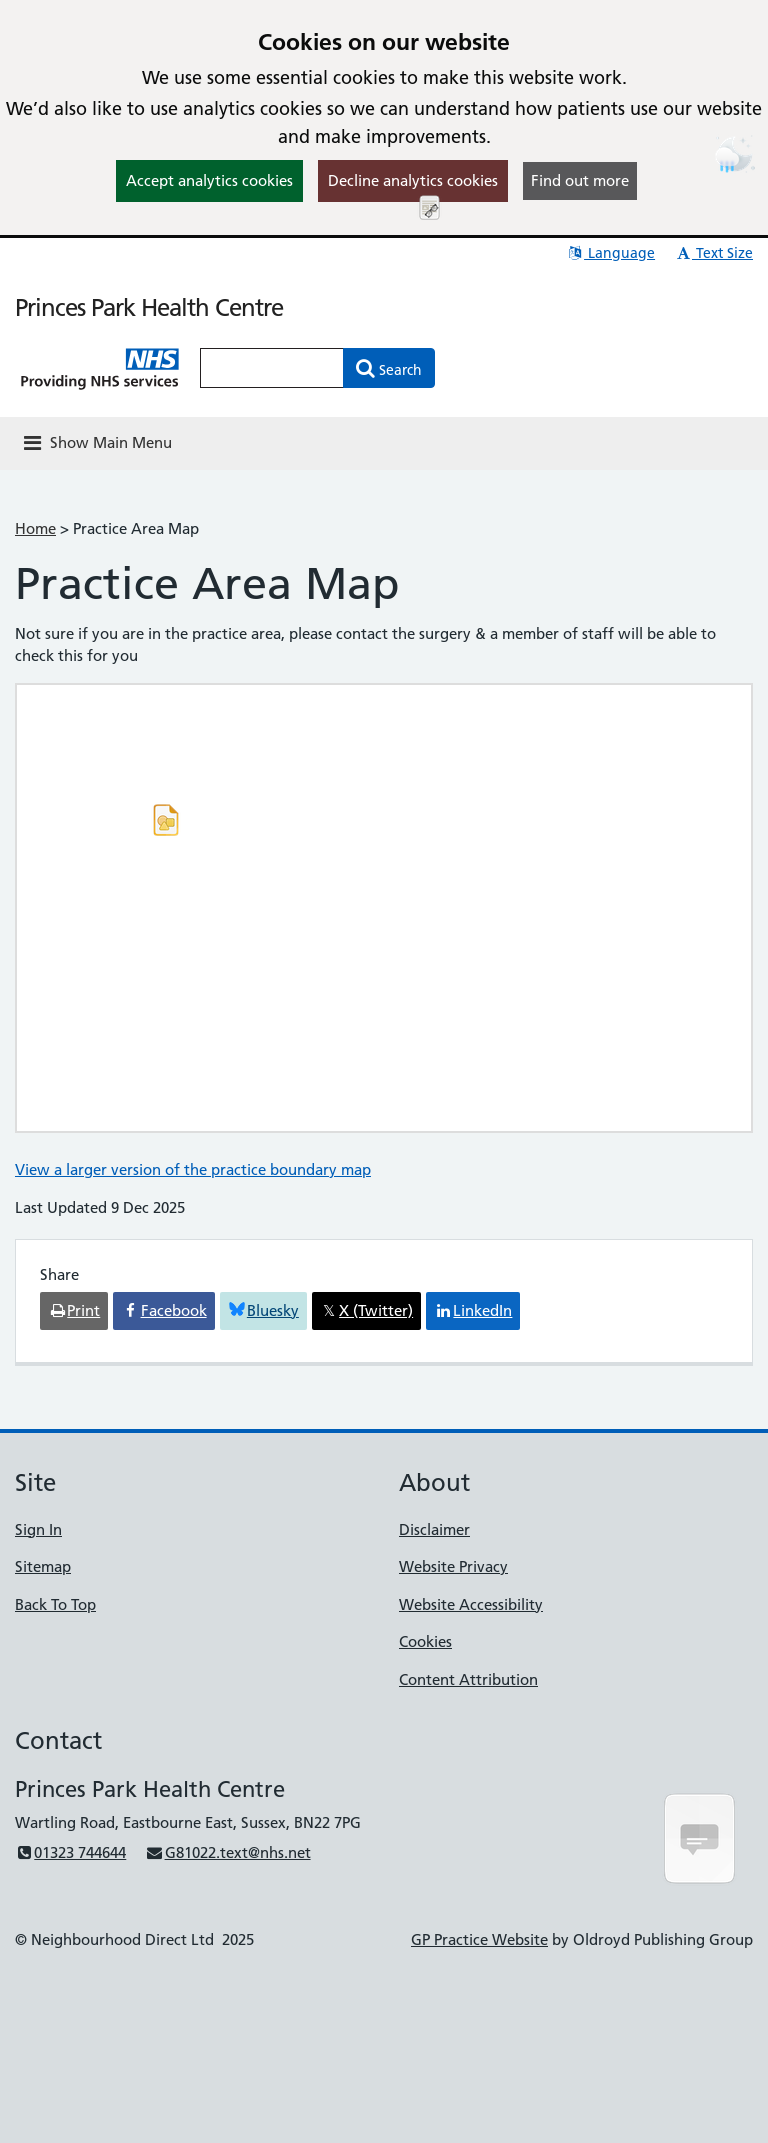 This screenshot has height=2143, width=768. What do you see at coordinates (699, 1838) in the screenshot?
I see `a subrip subtitle file (.srt)` at bounding box center [699, 1838].